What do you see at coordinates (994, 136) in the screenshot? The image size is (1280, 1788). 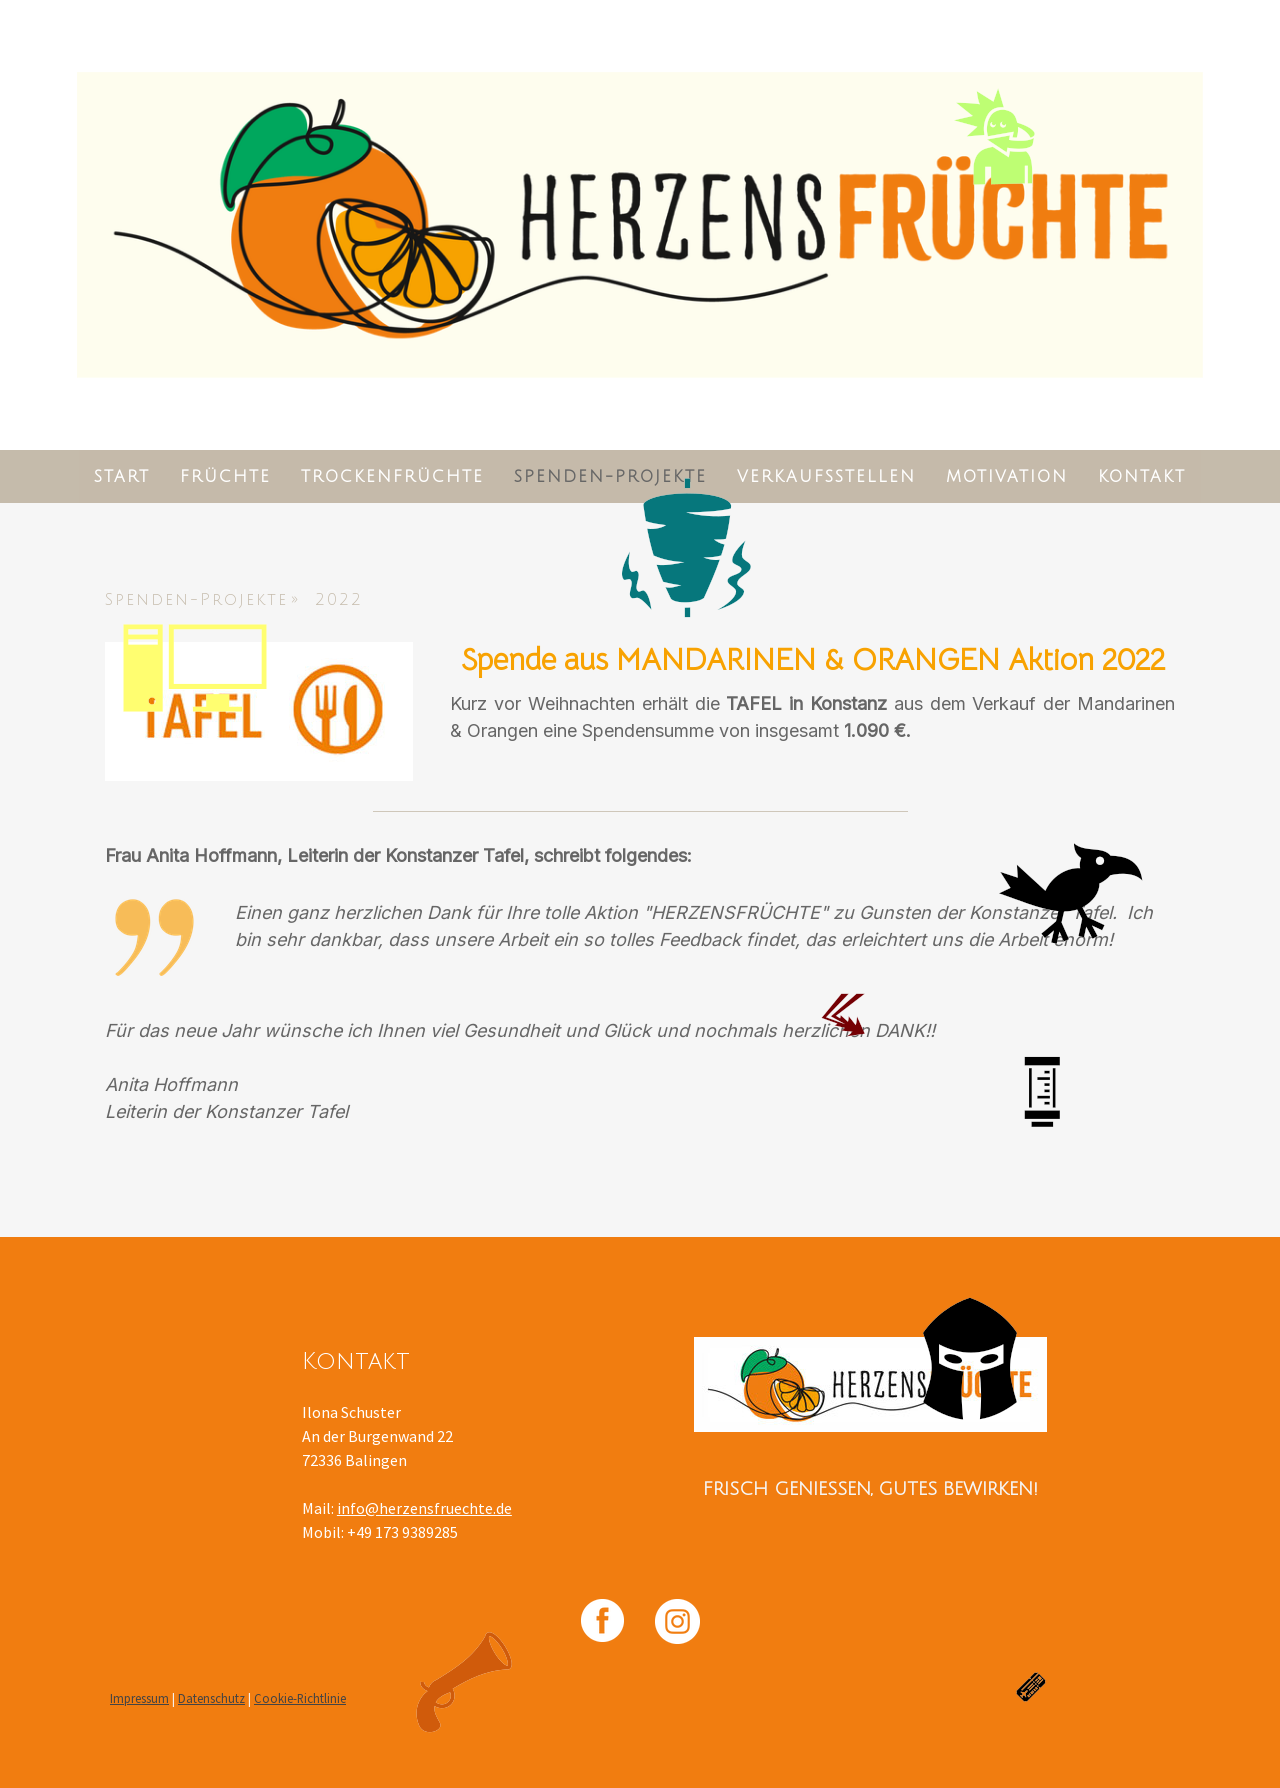 I see `indicates distraction or loss of focus` at bounding box center [994, 136].